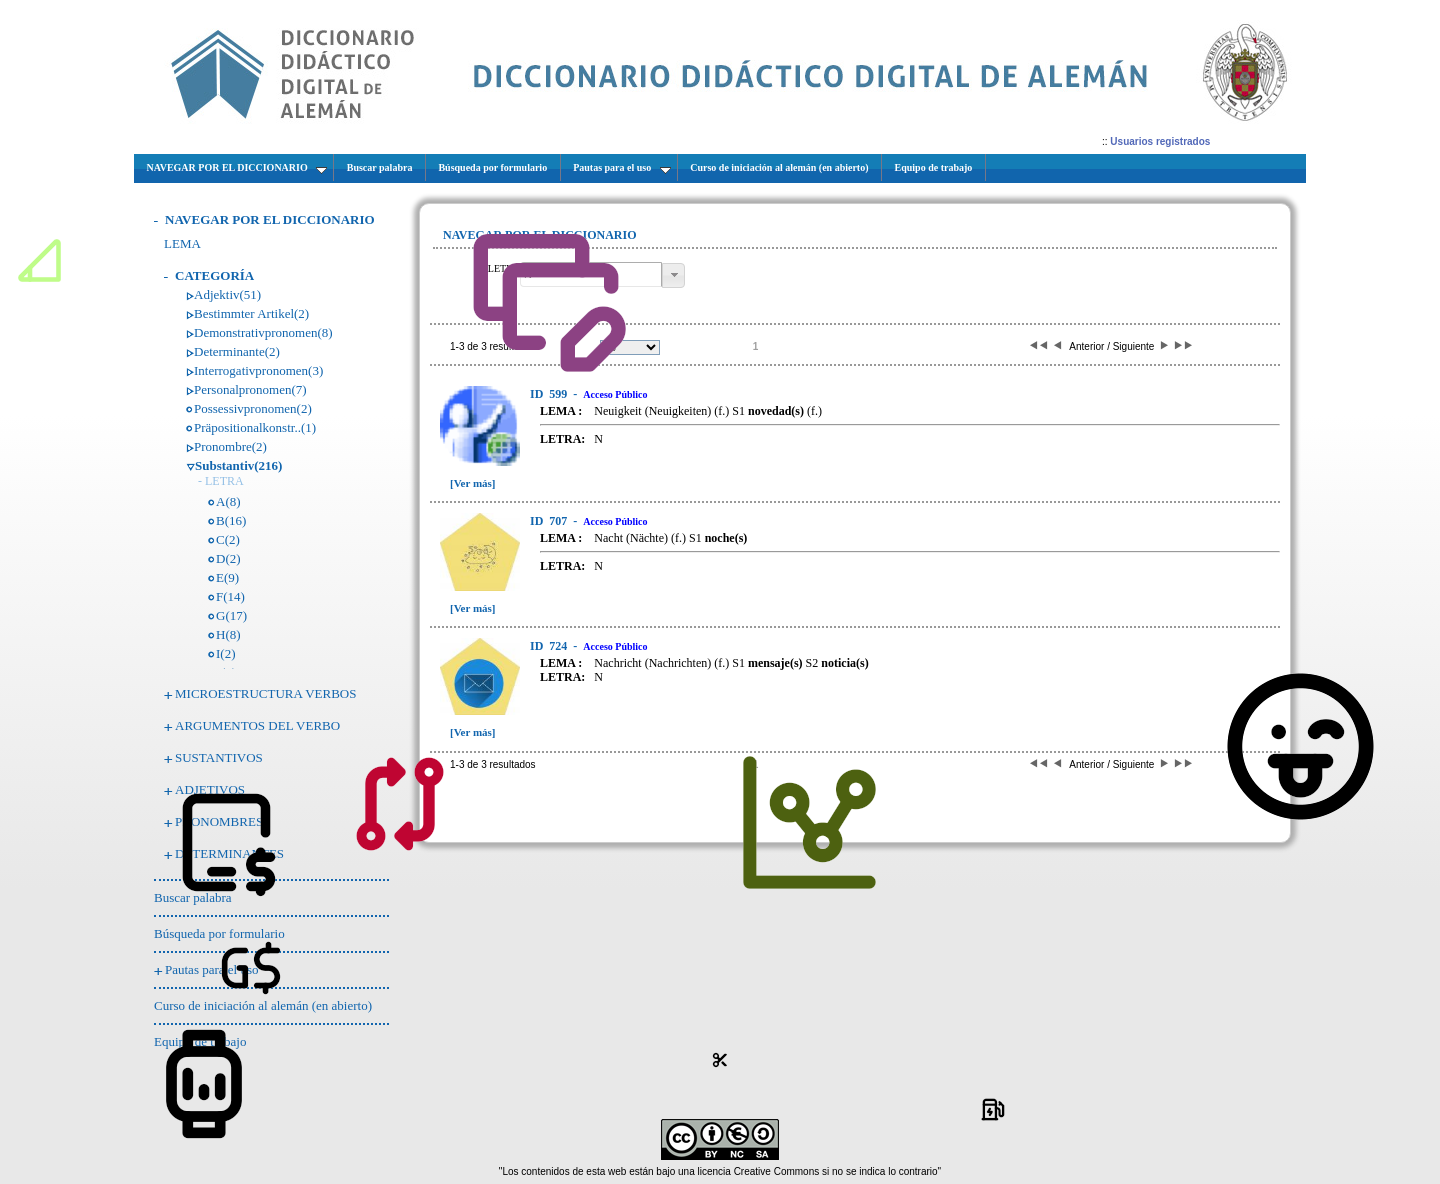 This screenshot has height=1184, width=1440. Describe the element at coordinates (400, 804) in the screenshot. I see `compare code versions or branches` at that location.